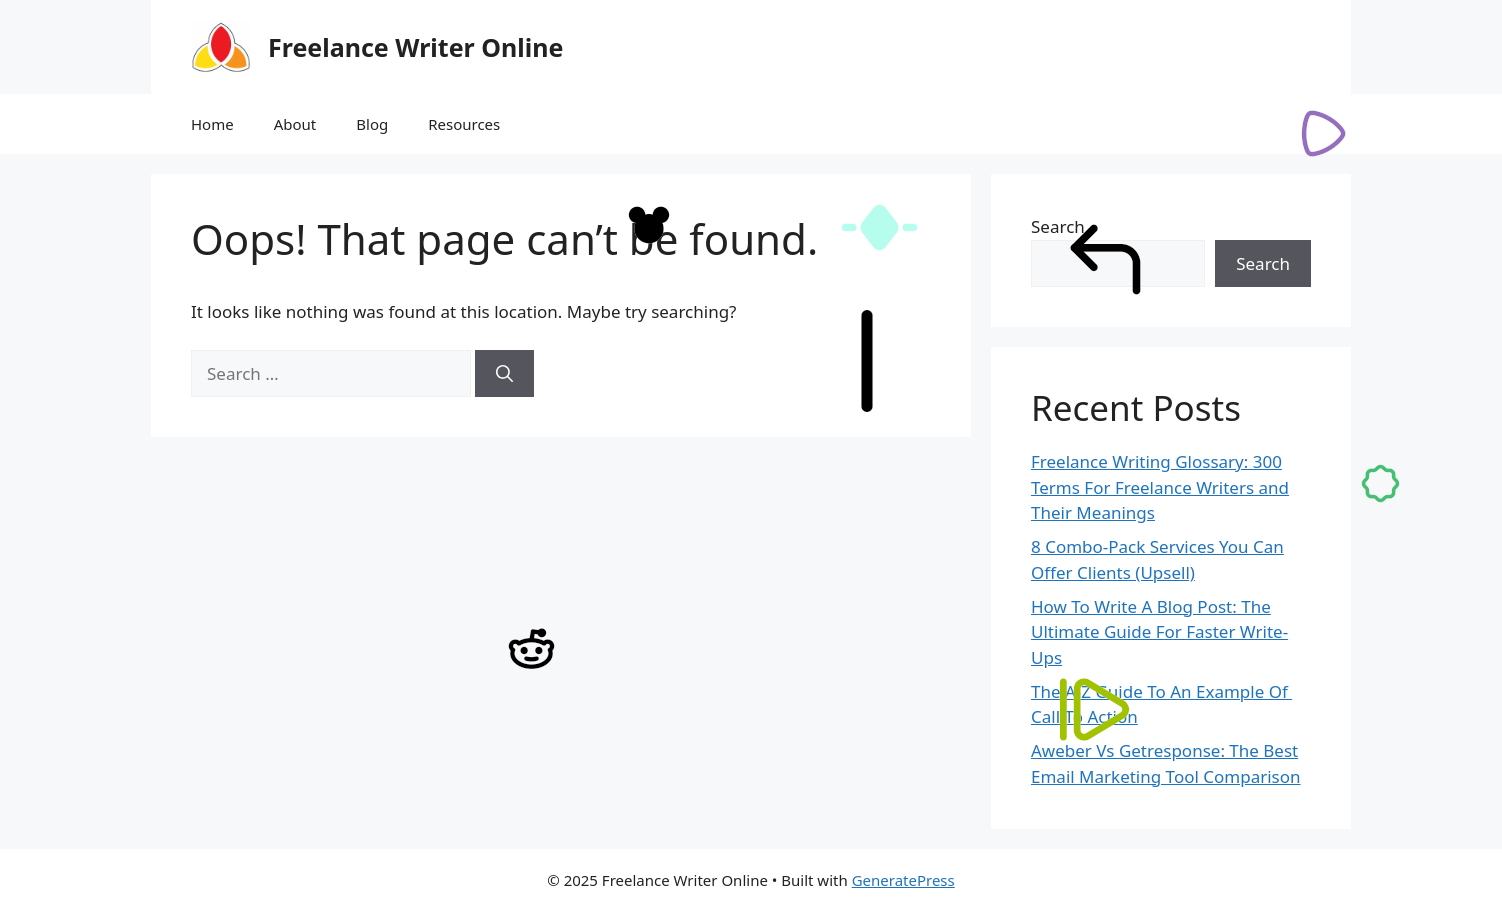 Image resolution: width=1502 pixels, height=912 pixels. I want to click on access disney content or services, so click(649, 225).